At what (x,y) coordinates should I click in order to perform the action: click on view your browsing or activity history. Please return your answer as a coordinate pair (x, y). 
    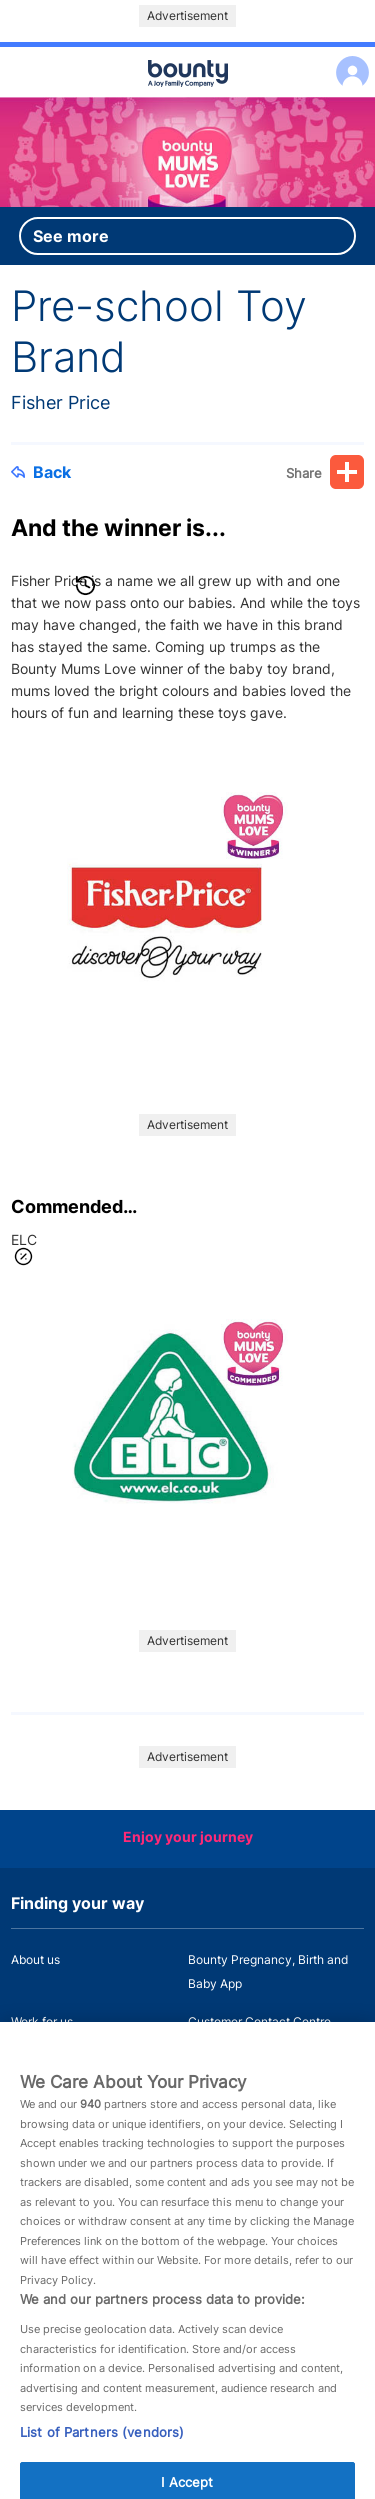
    Looking at the image, I should click on (85, 585).